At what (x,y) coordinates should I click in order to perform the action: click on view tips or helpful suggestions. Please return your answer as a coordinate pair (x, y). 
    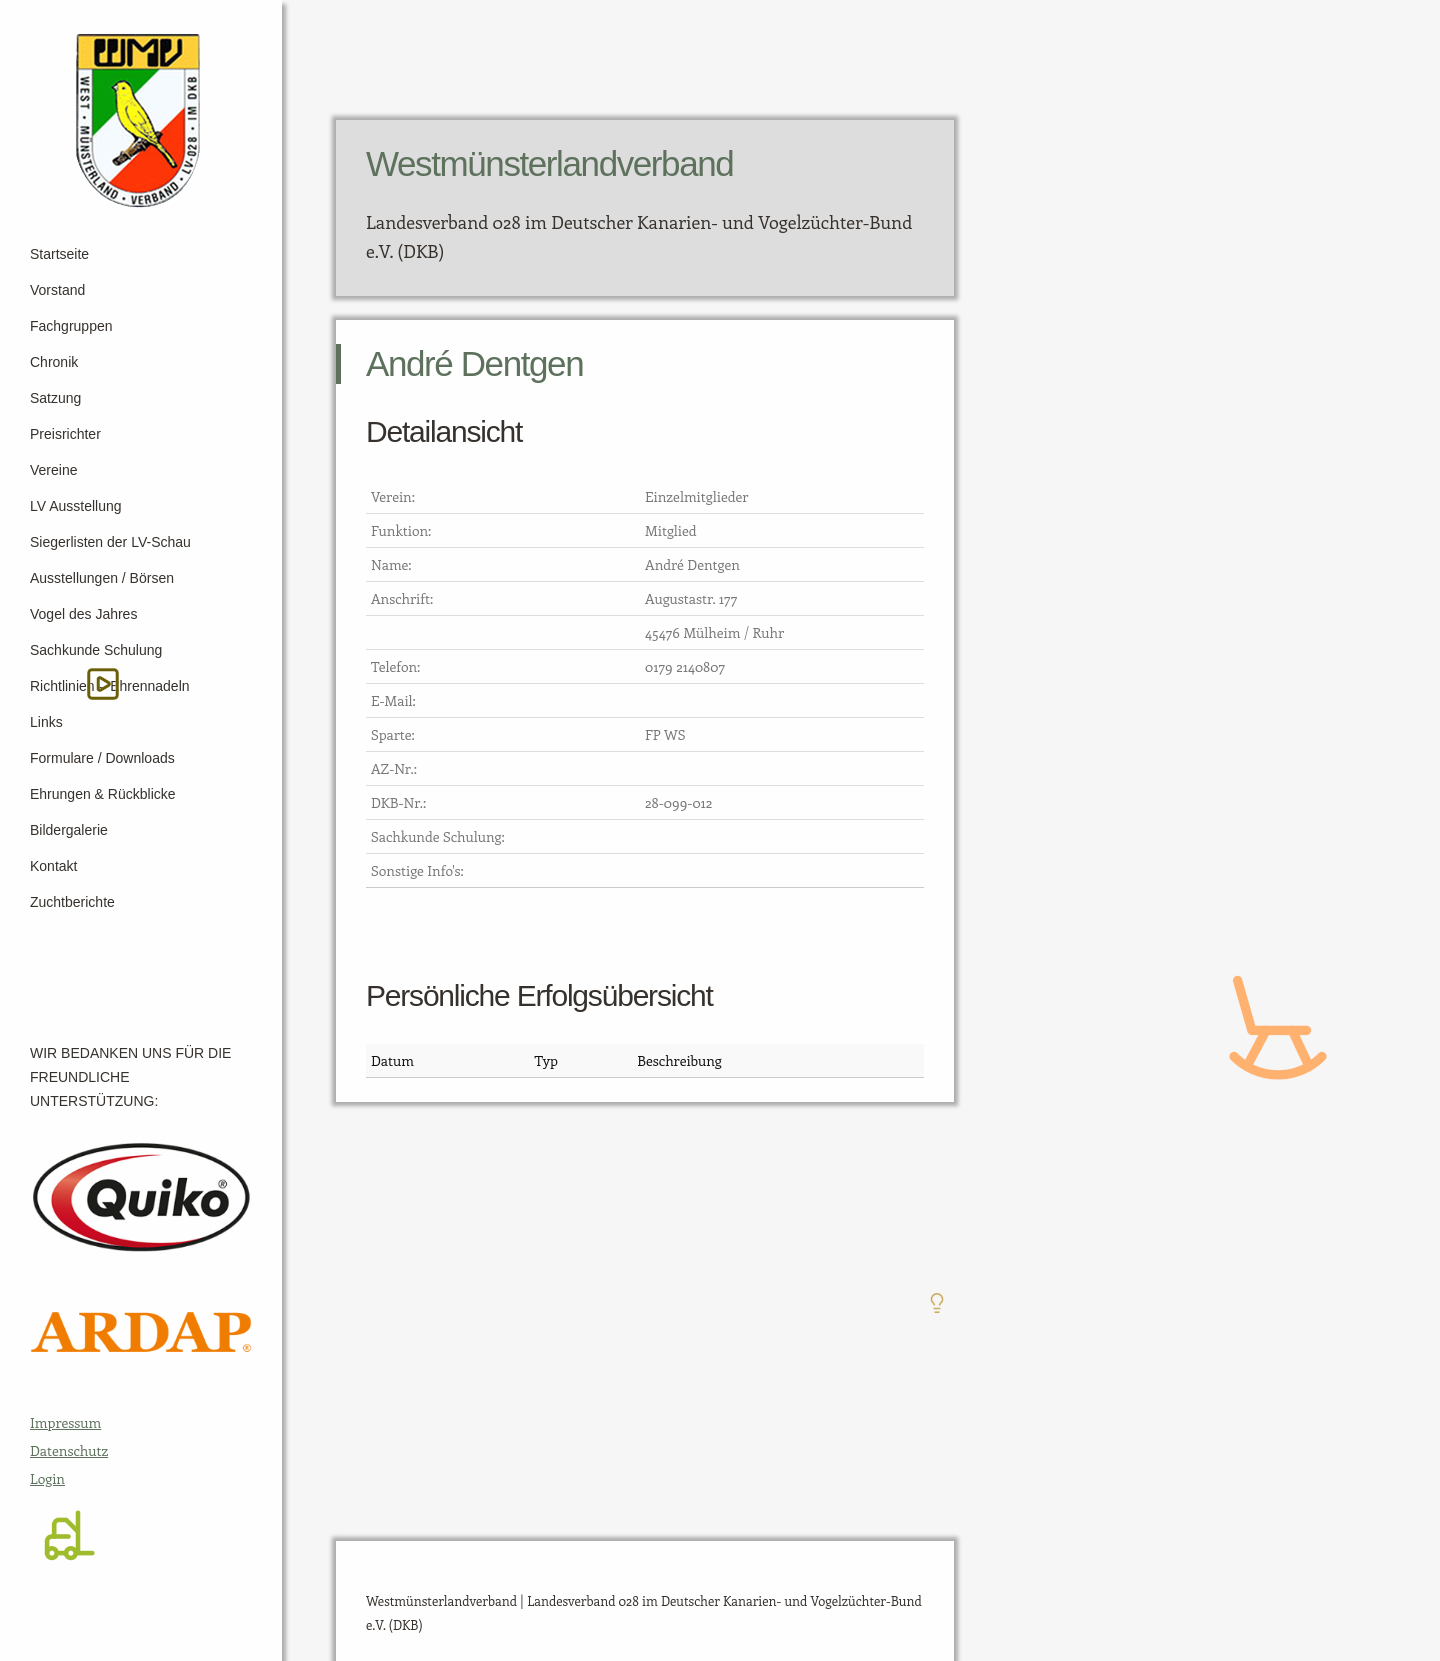
    Looking at the image, I should click on (937, 1303).